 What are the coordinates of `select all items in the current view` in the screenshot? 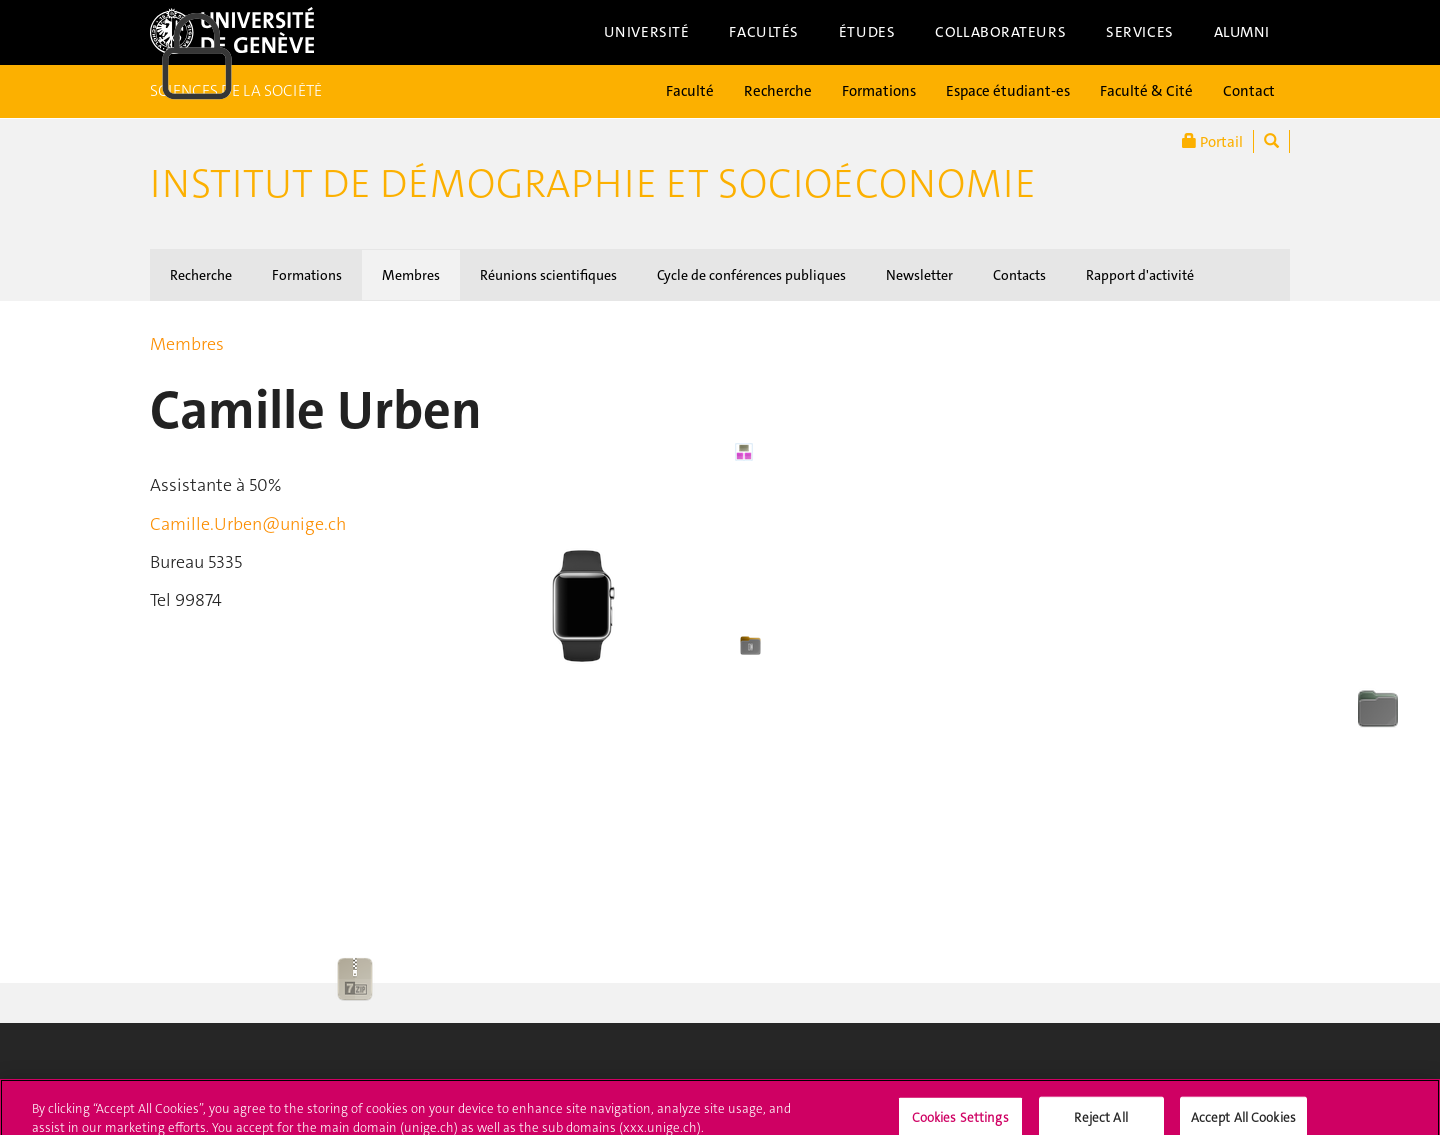 It's located at (744, 452).